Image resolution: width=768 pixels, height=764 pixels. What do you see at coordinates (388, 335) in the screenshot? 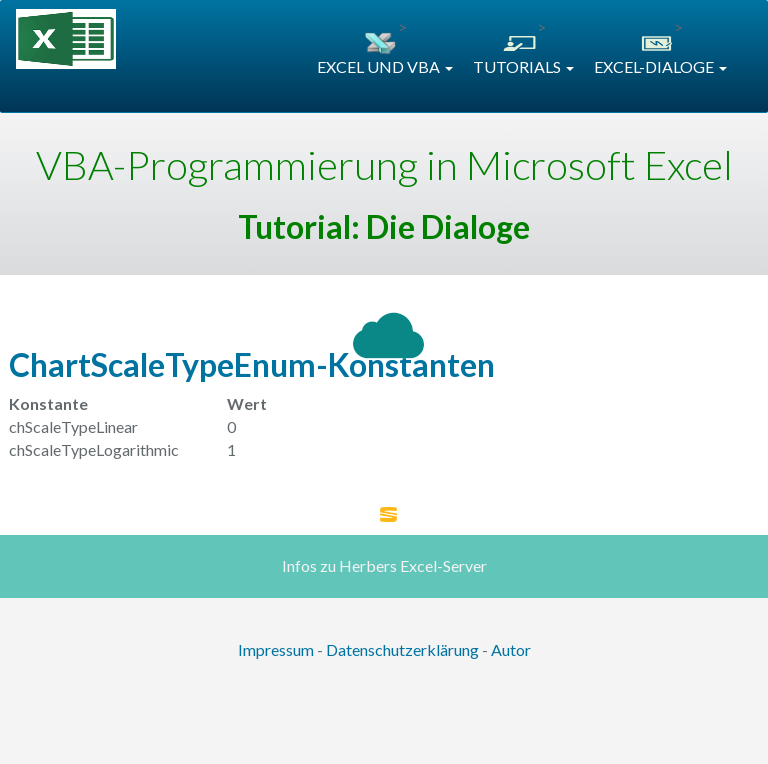
I see `access iCloud storage and settings` at bounding box center [388, 335].